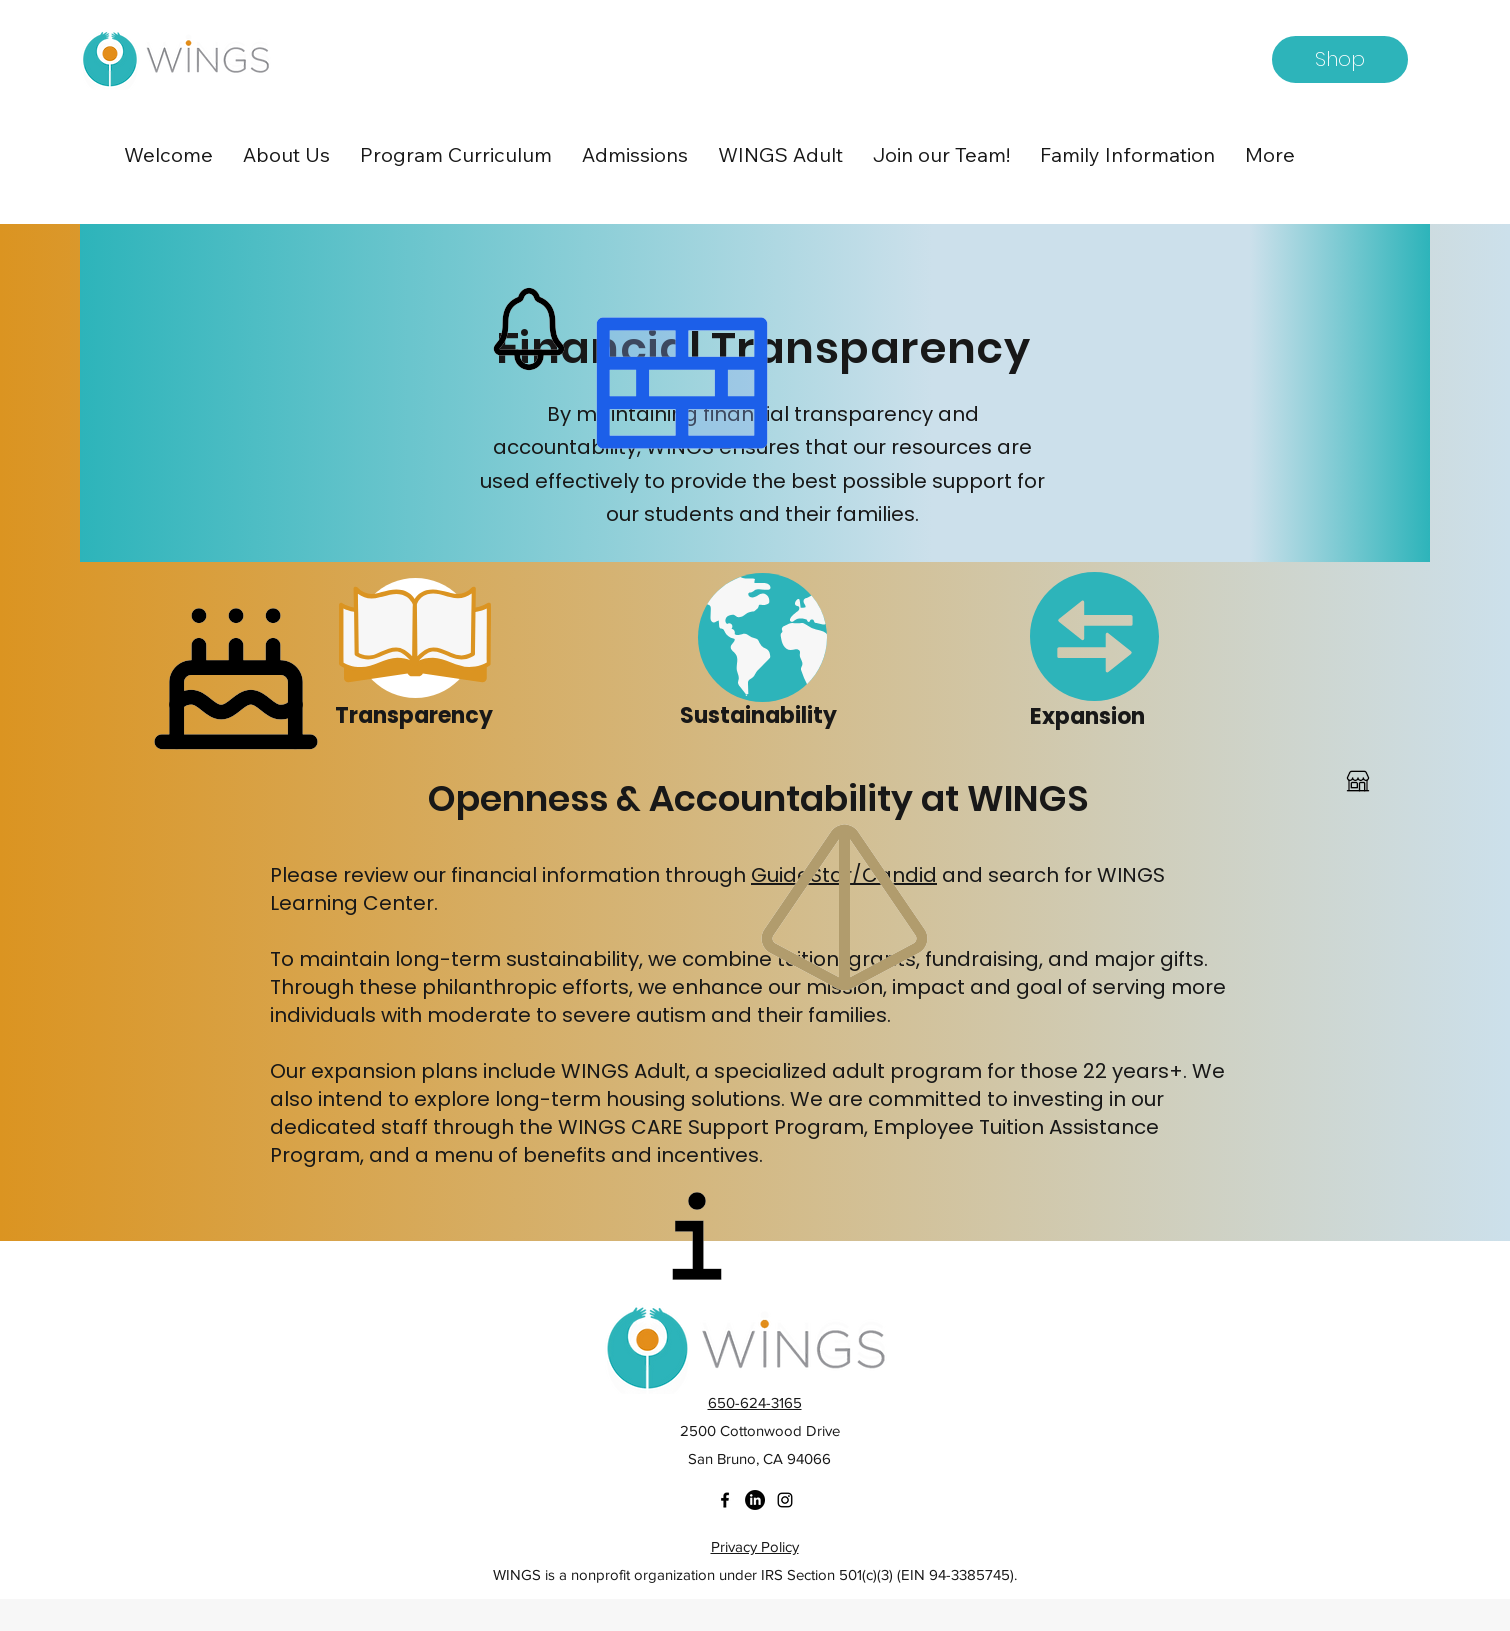 The image size is (1510, 1631). Describe the element at coordinates (236, 675) in the screenshot. I see `indicates a birthday or celebration` at that location.